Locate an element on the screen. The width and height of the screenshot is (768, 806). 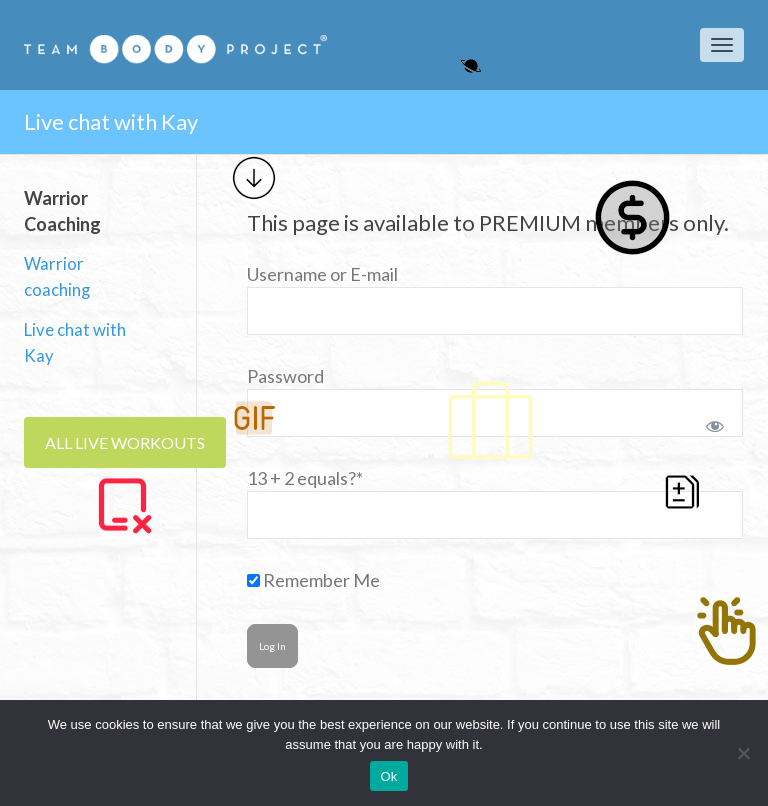
download file or content is located at coordinates (254, 178).